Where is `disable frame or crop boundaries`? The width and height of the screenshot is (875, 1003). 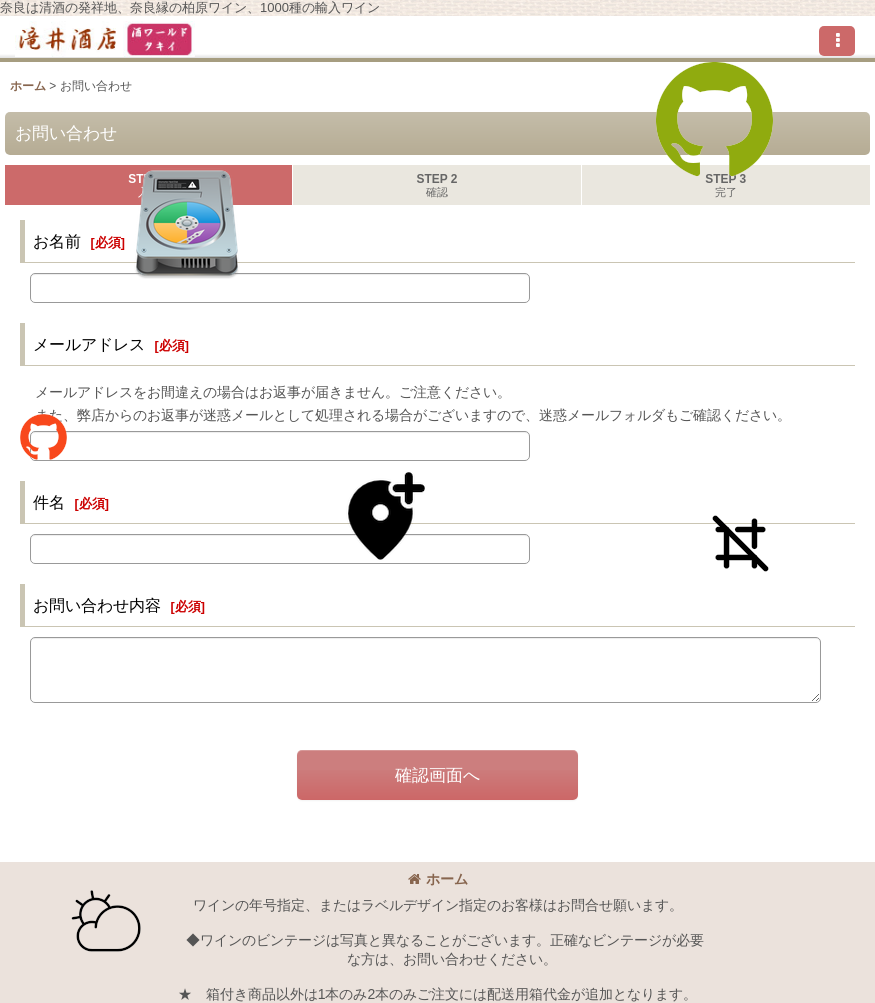
disable frame or crop boundaries is located at coordinates (740, 543).